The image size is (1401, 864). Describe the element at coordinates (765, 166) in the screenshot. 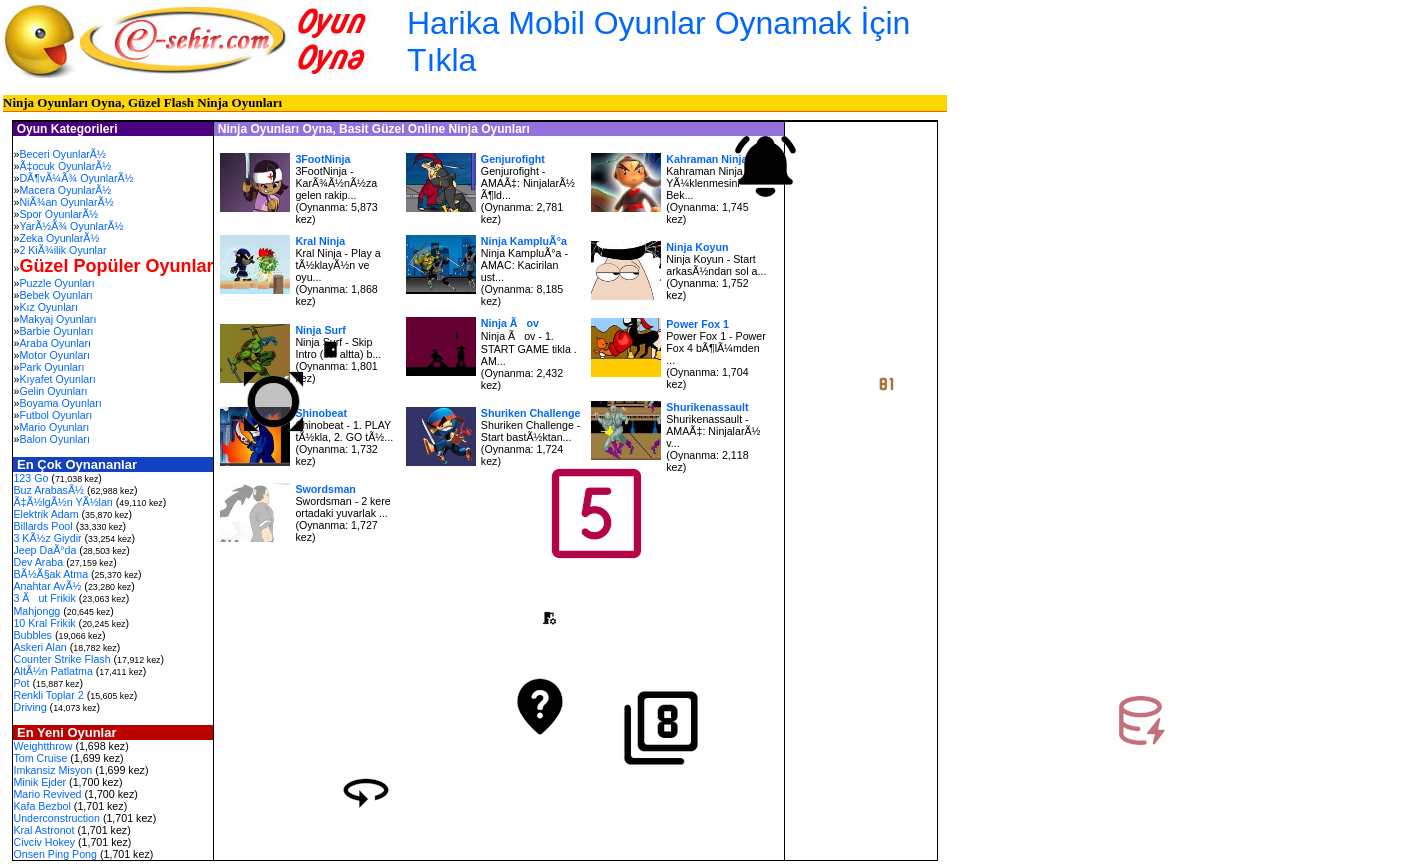

I see `indicates new notifications are available` at that location.